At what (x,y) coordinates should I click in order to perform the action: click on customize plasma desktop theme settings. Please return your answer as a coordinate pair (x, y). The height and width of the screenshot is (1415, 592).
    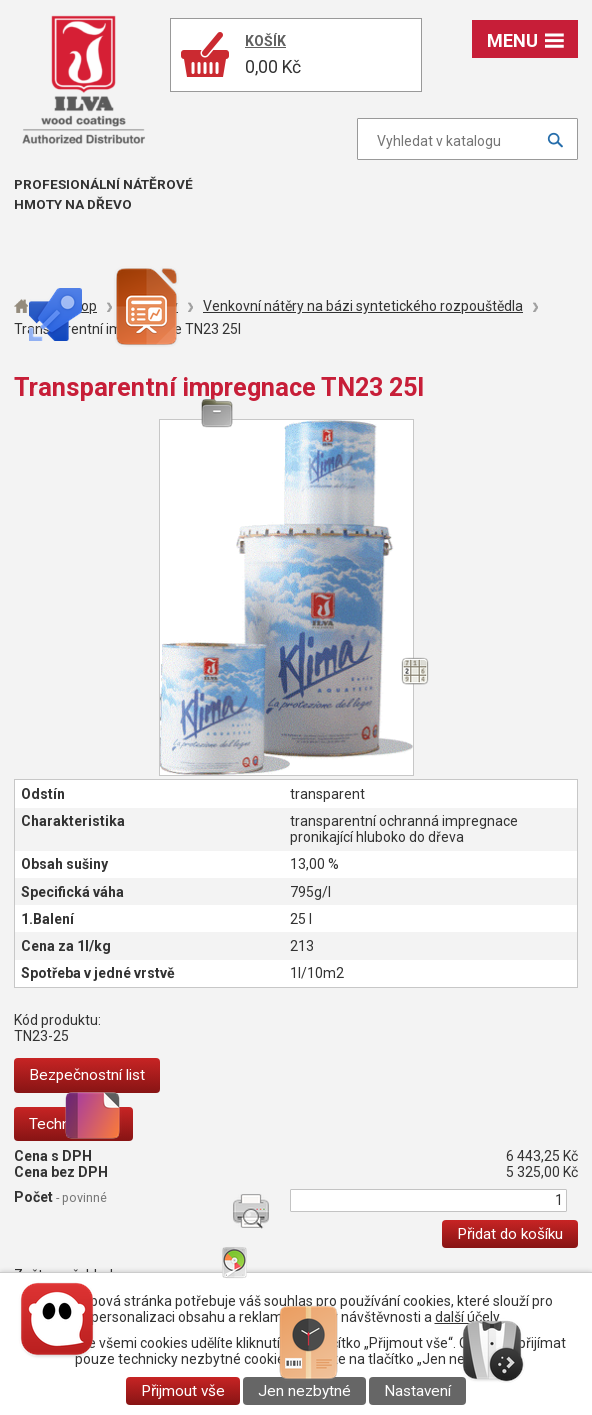
    Looking at the image, I should click on (492, 1350).